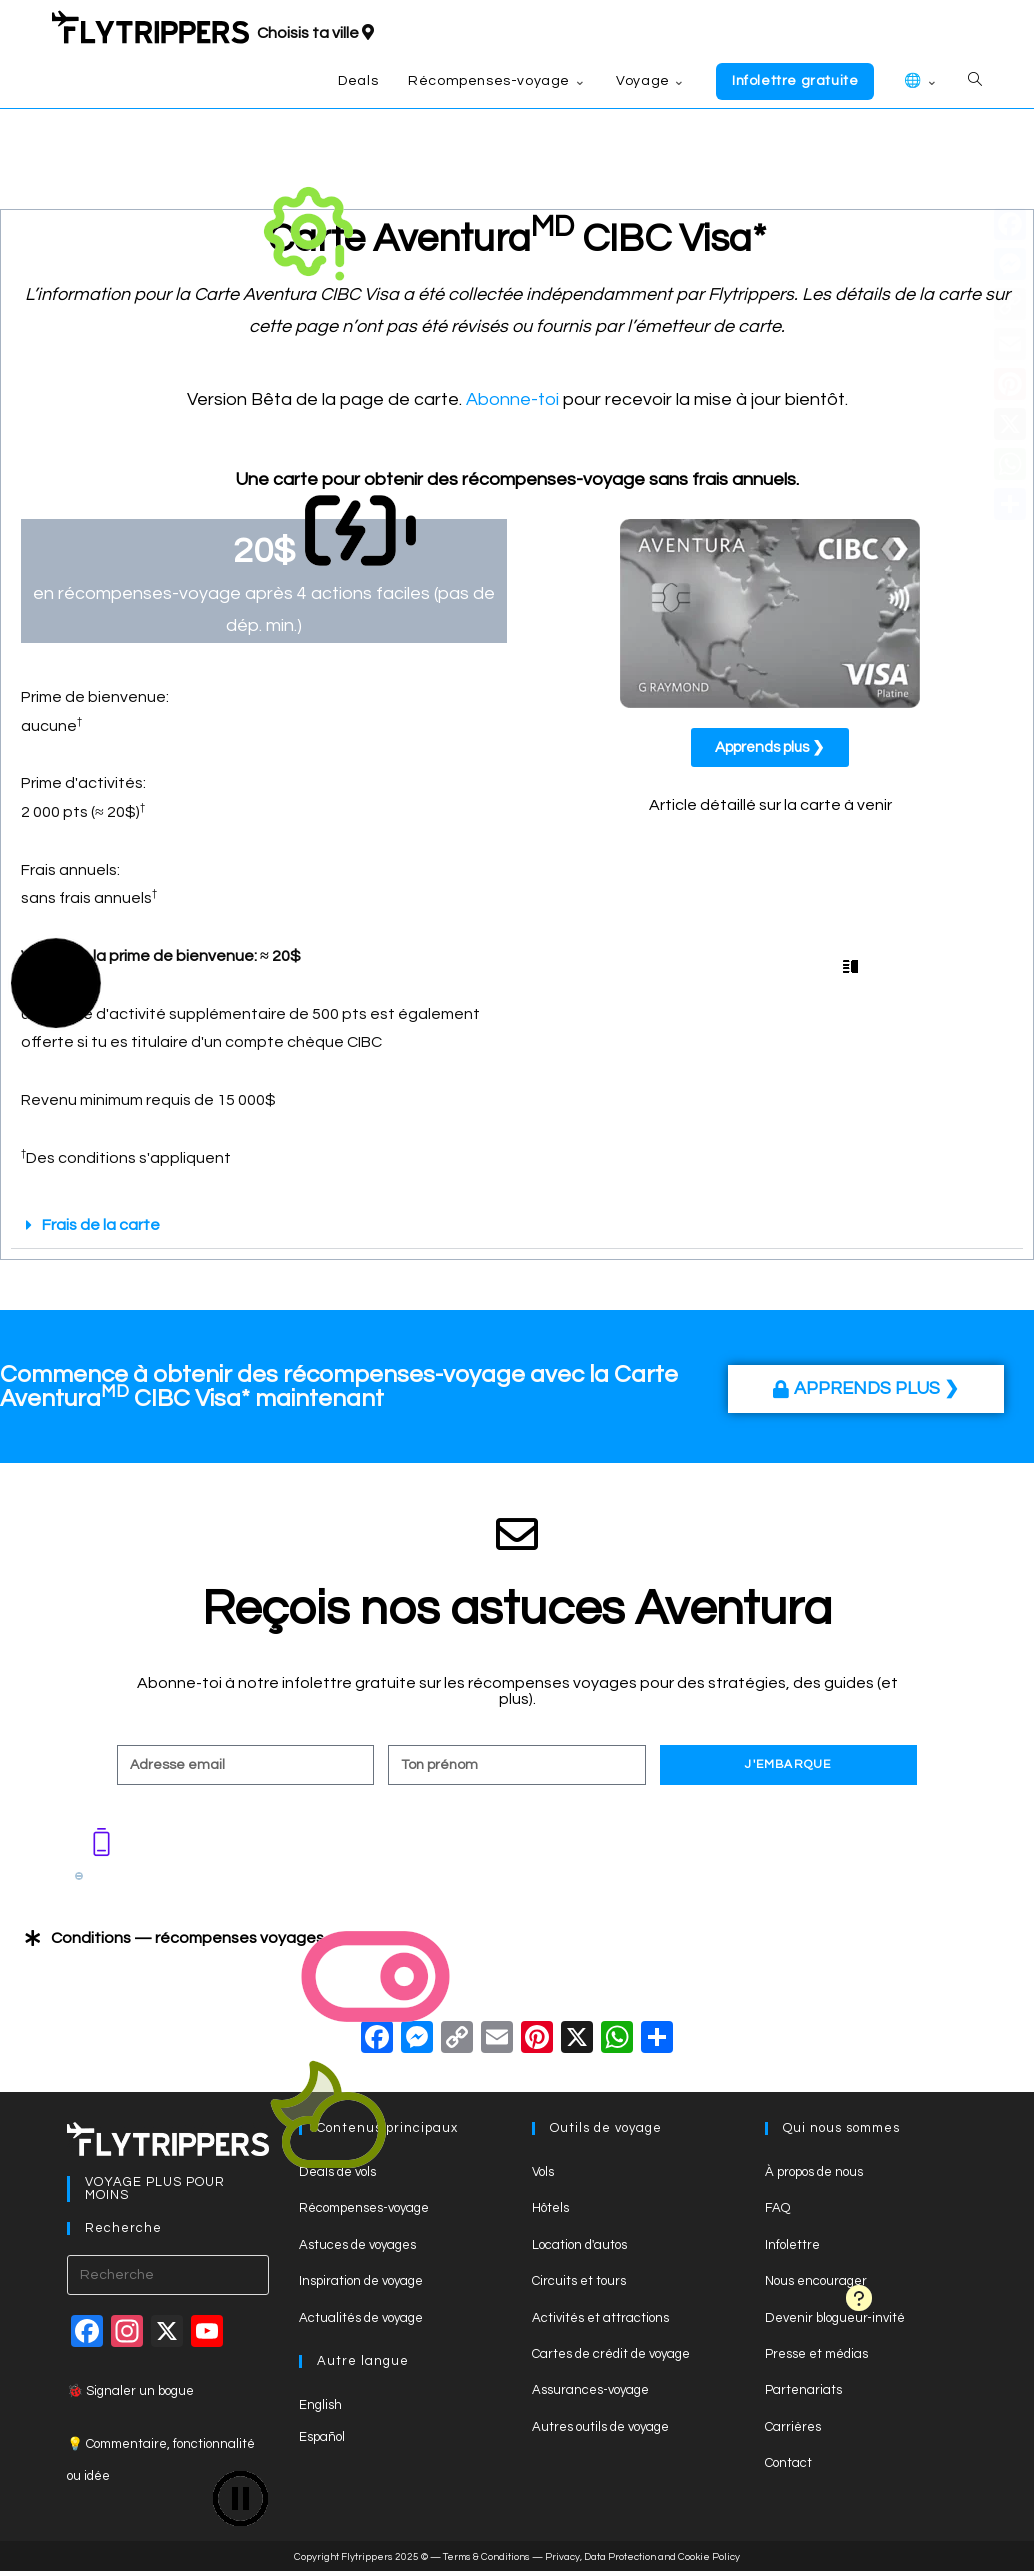 The width and height of the screenshot is (1034, 2571). Describe the element at coordinates (79, 1876) in the screenshot. I see `set a conditional breakpoint in the debugger` at that location.